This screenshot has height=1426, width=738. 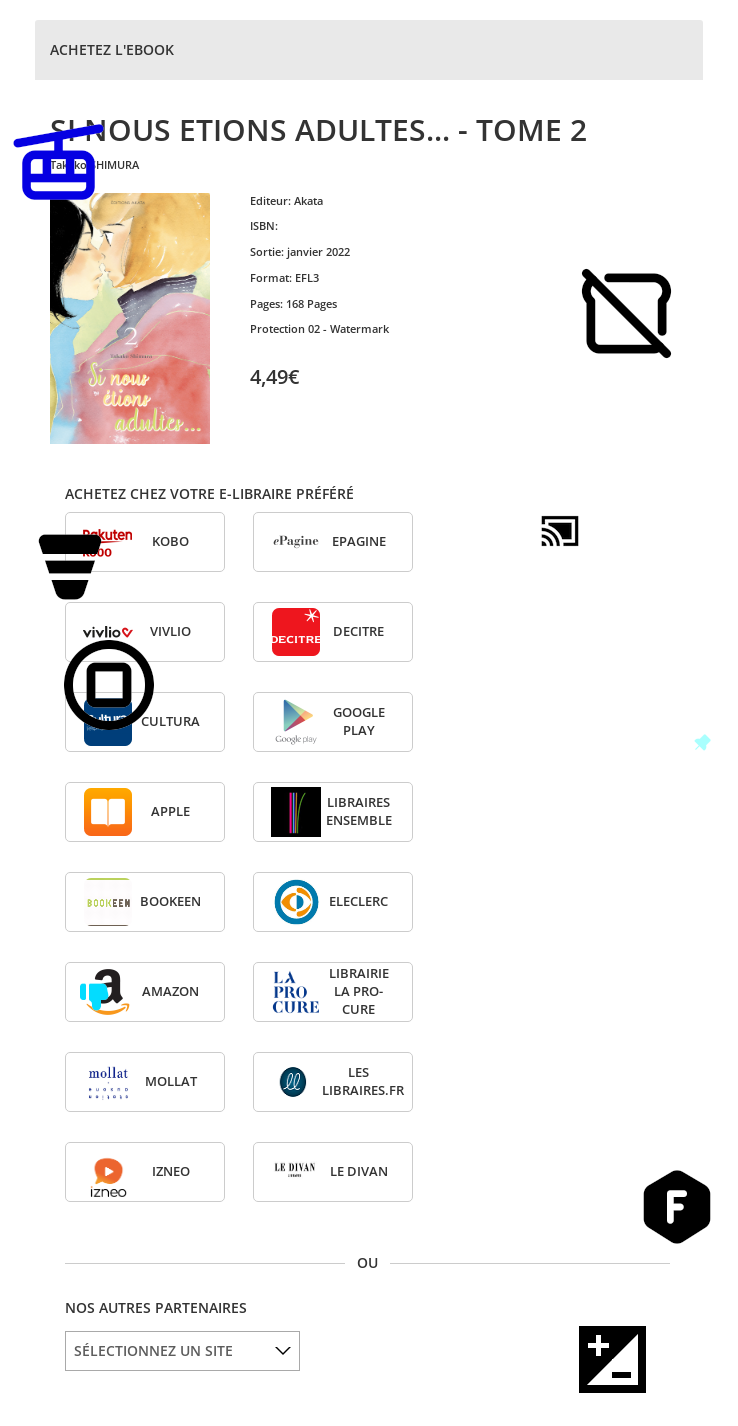 What do you see at coordinates (70, 567) in the screenshot?
I see `view sales funnel analytics` at bounding box center [70, 567].